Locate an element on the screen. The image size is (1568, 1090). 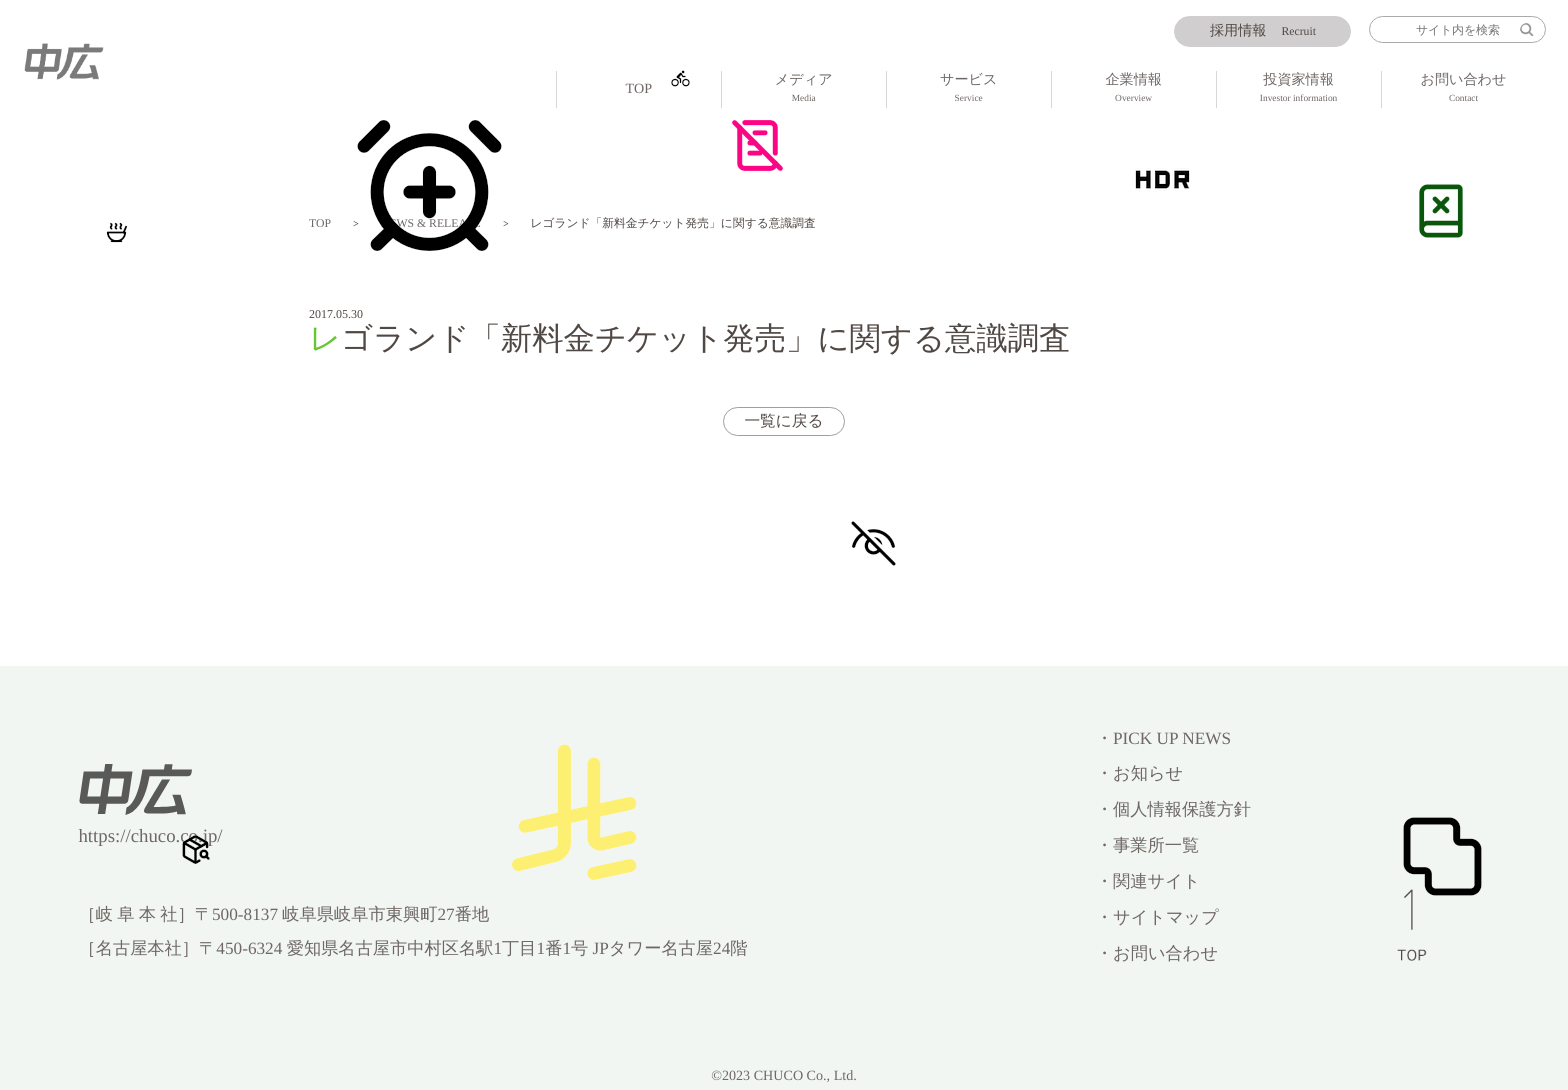
merge or combine selected items is located at coordinates (1442, 856).